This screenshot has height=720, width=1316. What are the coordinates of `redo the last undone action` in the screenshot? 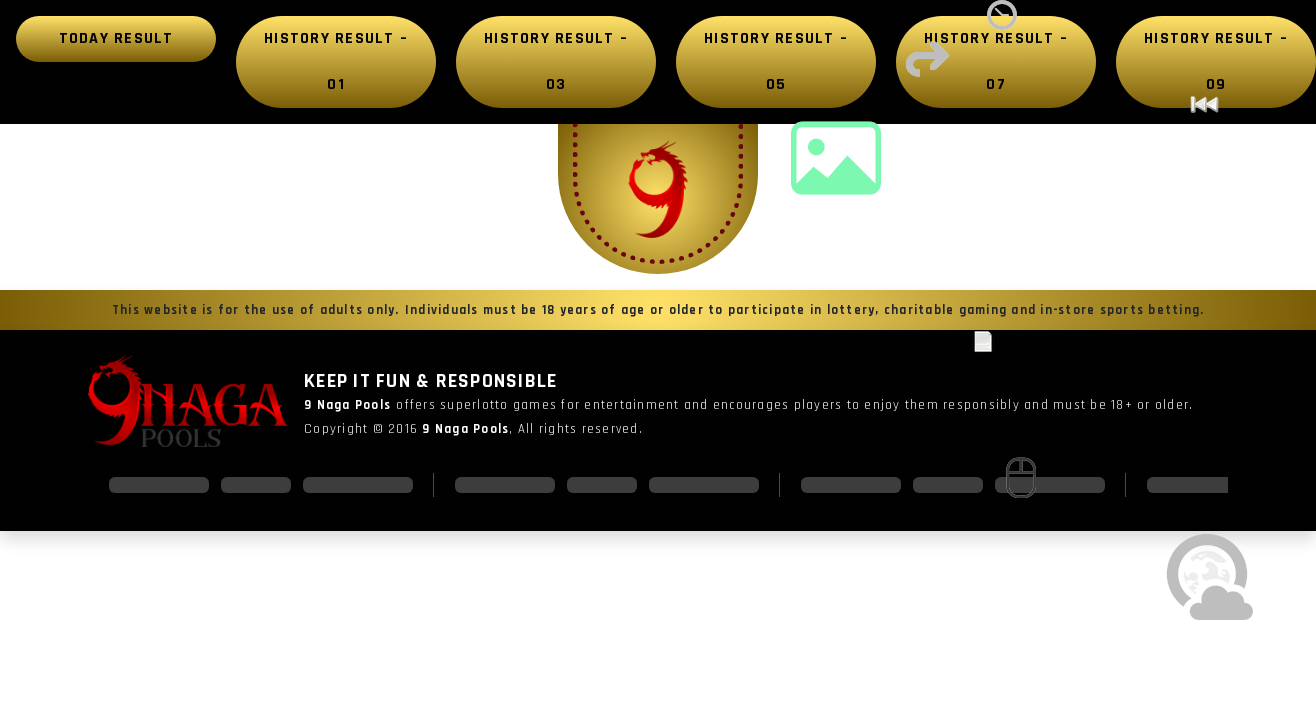 It's located at (927, 59).